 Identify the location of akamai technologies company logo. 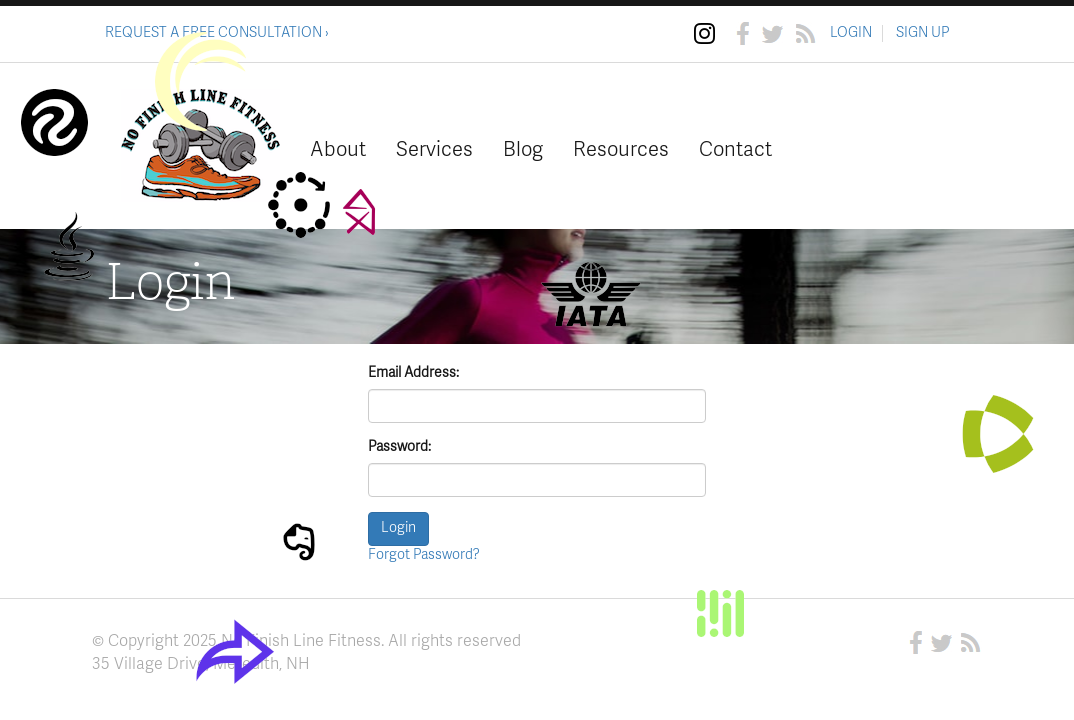
(200, 81).